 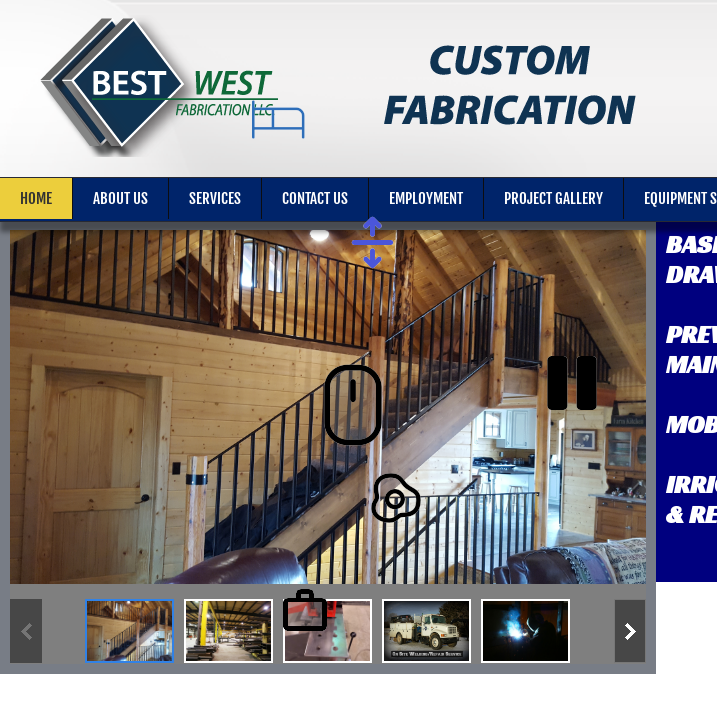 What do you see at coordinates (353, 405) in the screenshot?
I see `adjust mouse or cursor settings` at bounding box center [353, 405].